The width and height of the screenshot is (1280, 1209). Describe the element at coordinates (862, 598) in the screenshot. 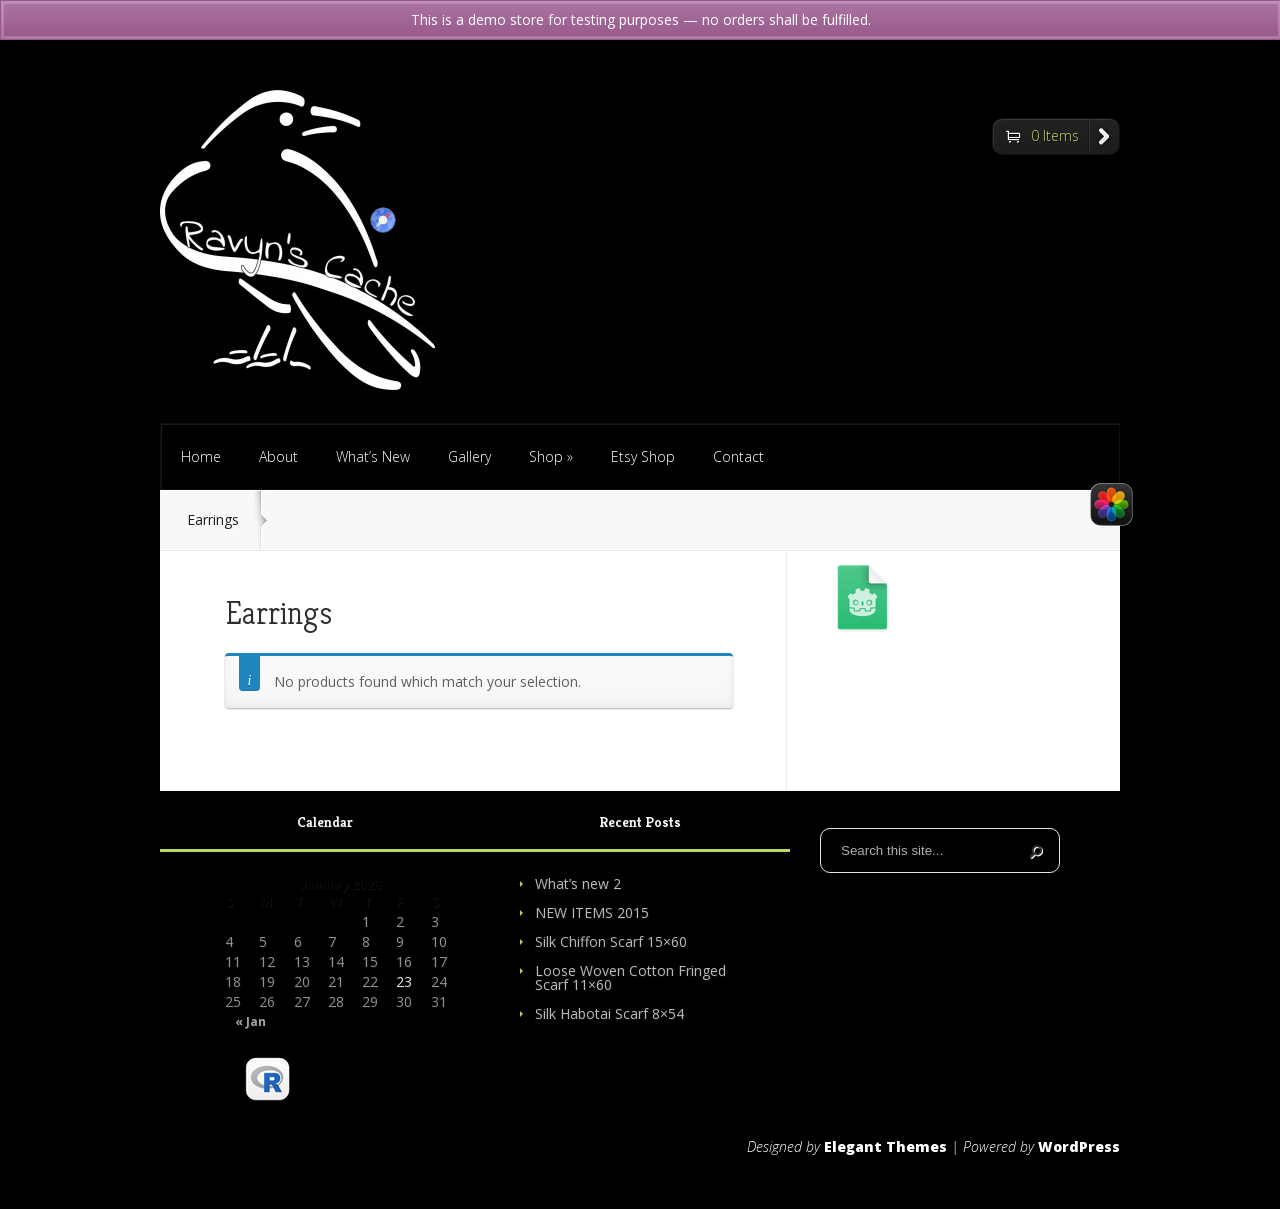

I see `a godot shader file` at that location.